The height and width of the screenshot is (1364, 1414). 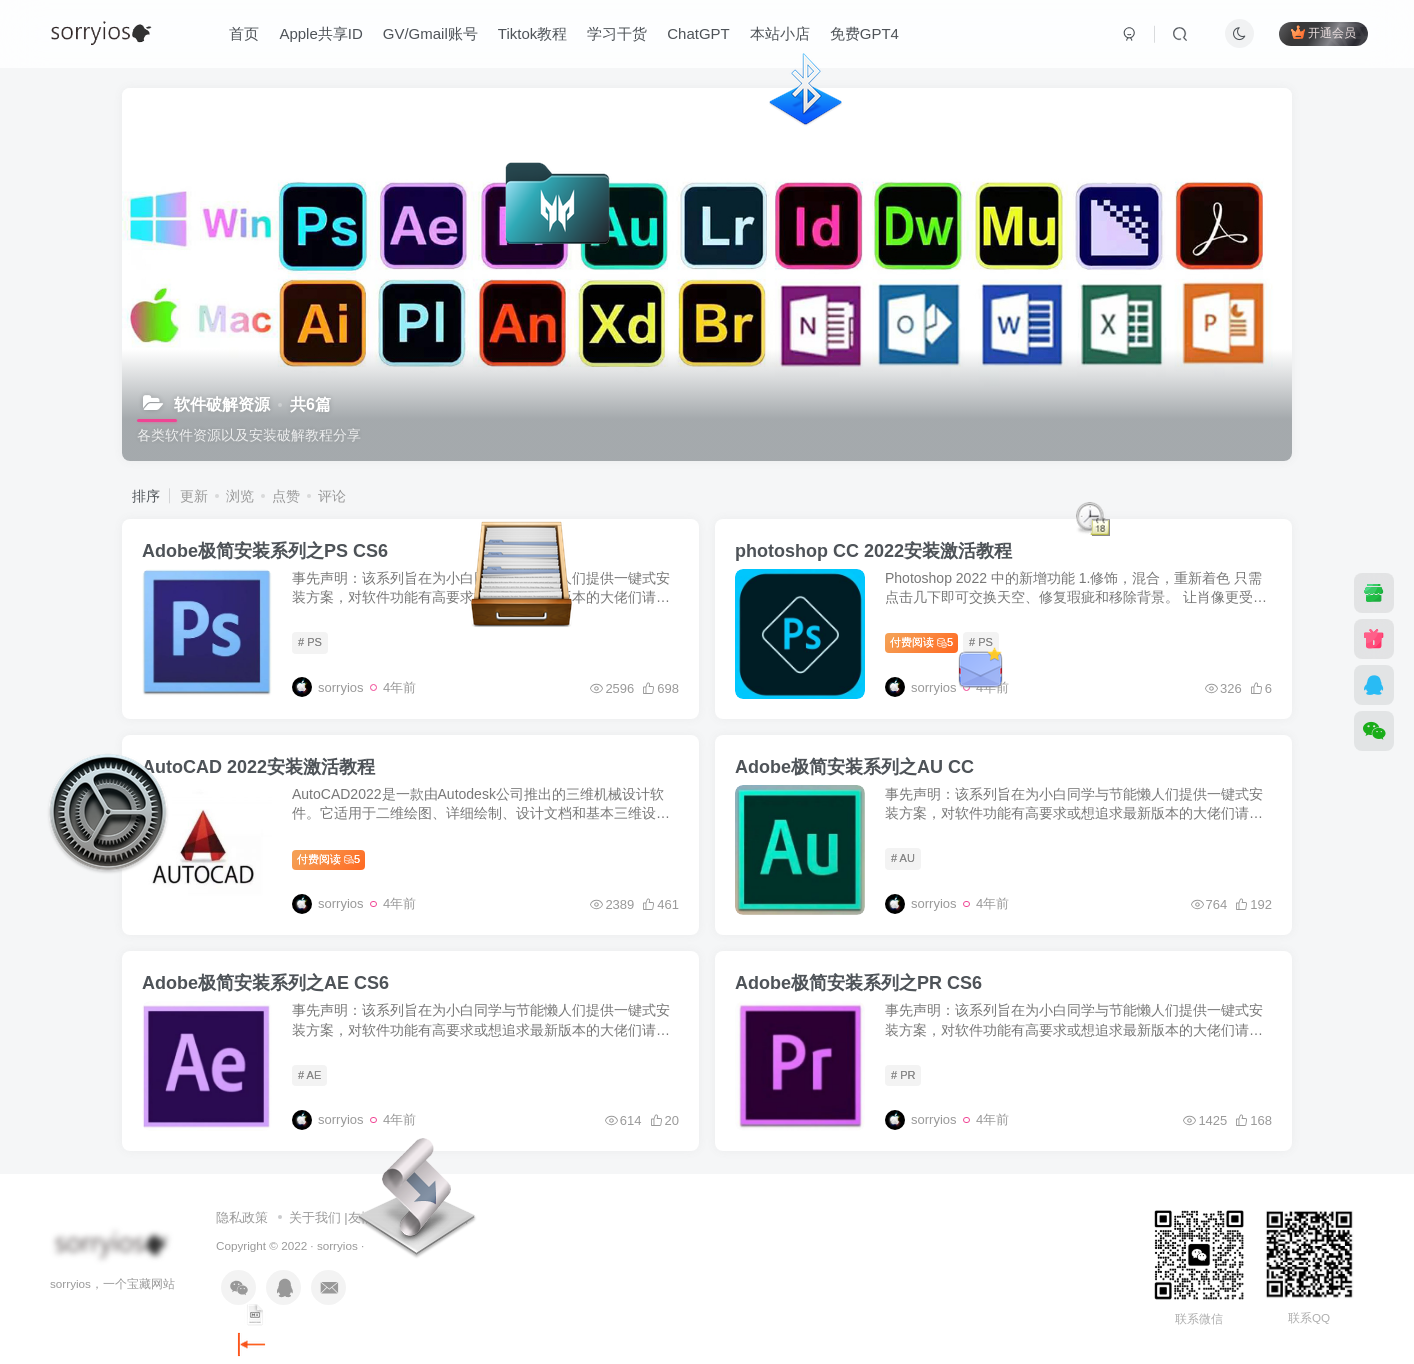 I want to click on go to the first item in a list or sequence, so click(x=251, y=1344).